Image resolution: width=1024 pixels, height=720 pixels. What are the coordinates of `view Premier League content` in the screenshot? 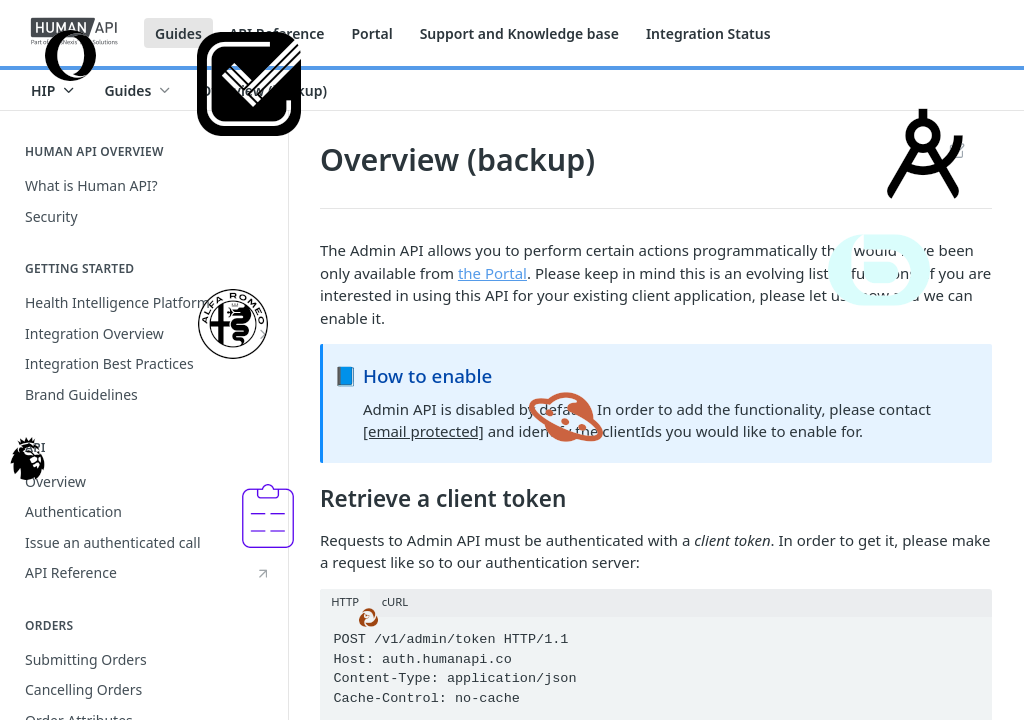 It's located at (27, 458).